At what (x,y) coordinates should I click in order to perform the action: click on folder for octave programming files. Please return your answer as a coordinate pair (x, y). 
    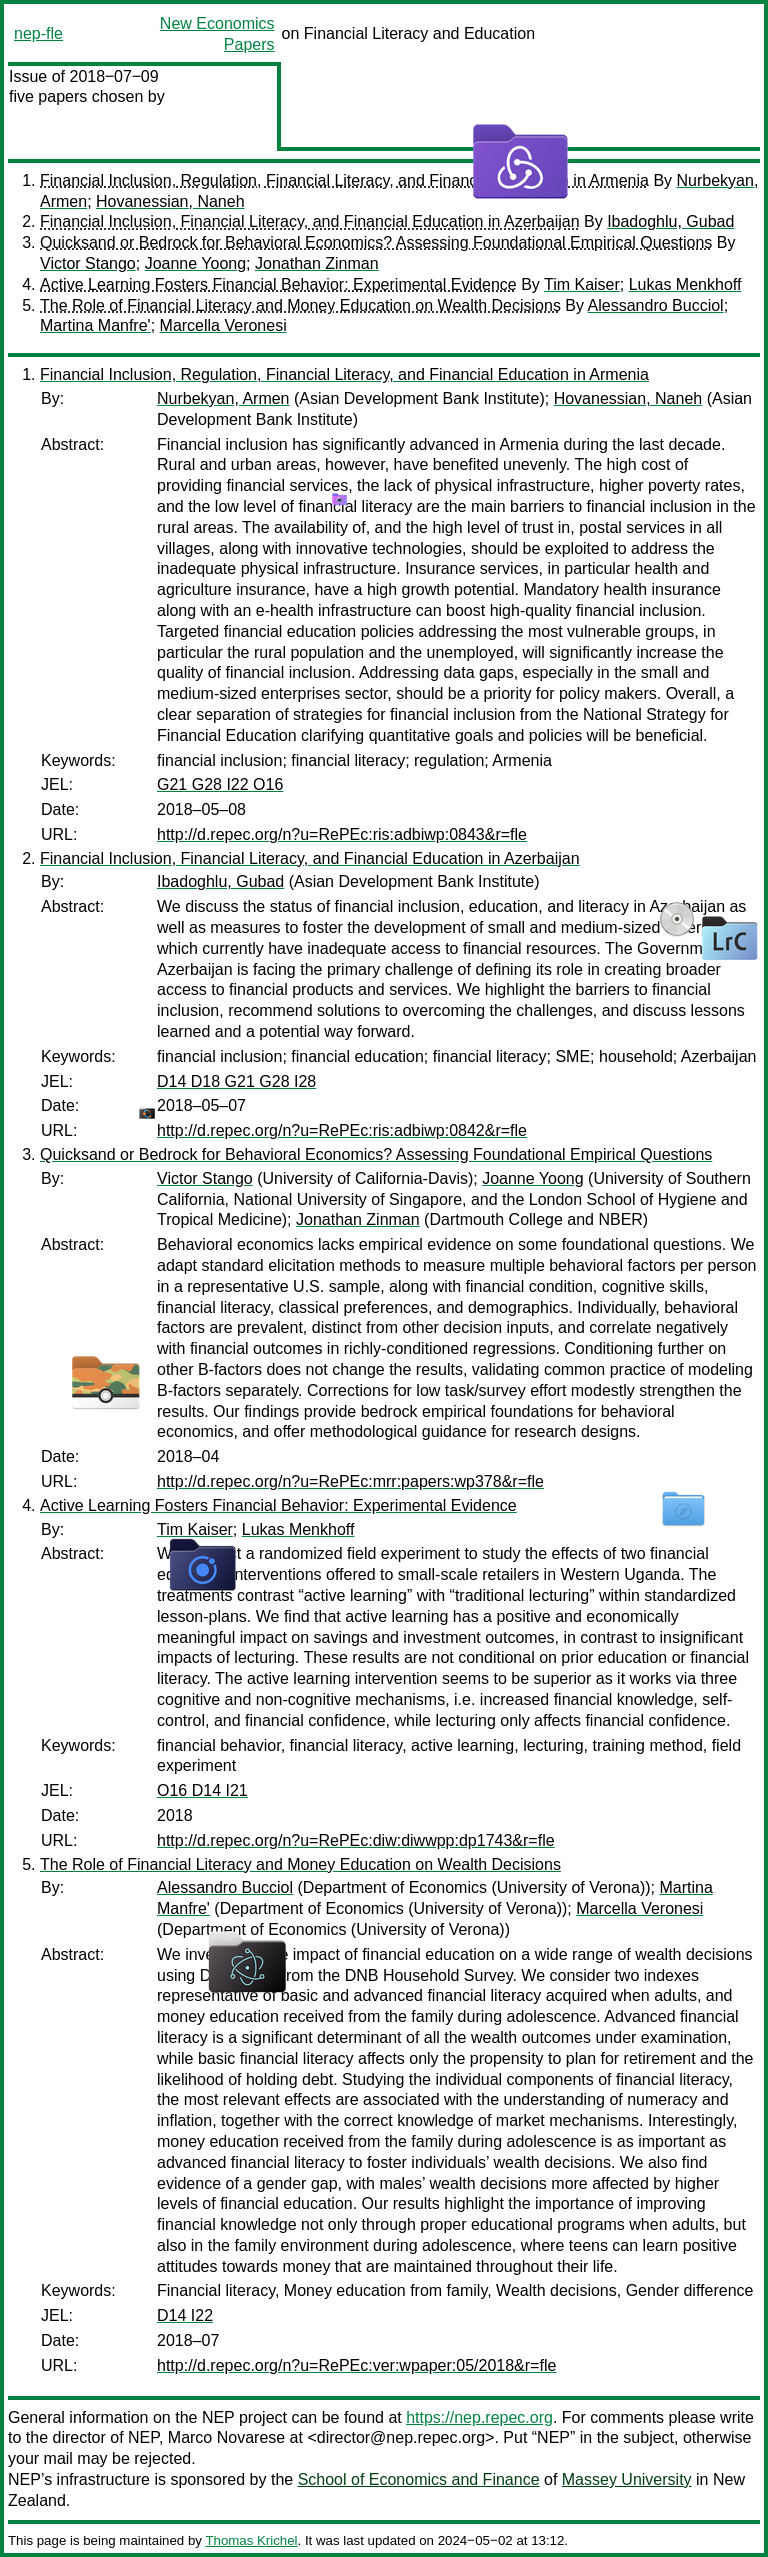
    Looking at the image, I should click on (147, 1113).